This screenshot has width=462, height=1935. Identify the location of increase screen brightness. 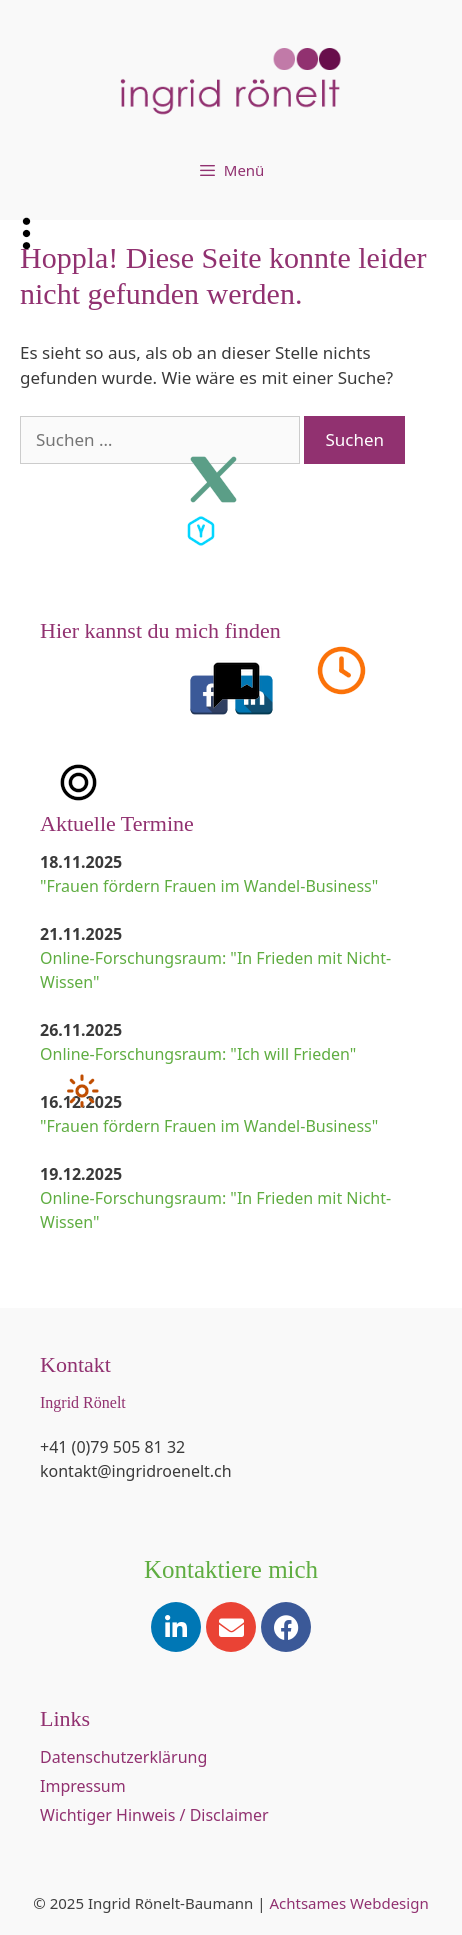
(82, 1091).